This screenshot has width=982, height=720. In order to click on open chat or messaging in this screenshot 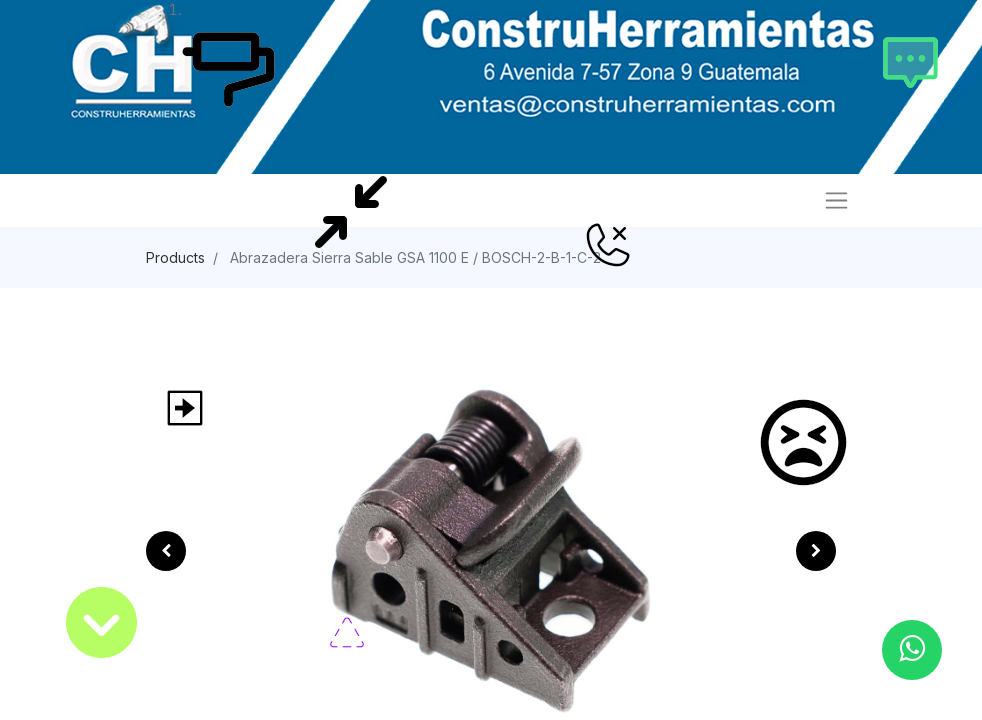, I will do `click(910, 60)`.